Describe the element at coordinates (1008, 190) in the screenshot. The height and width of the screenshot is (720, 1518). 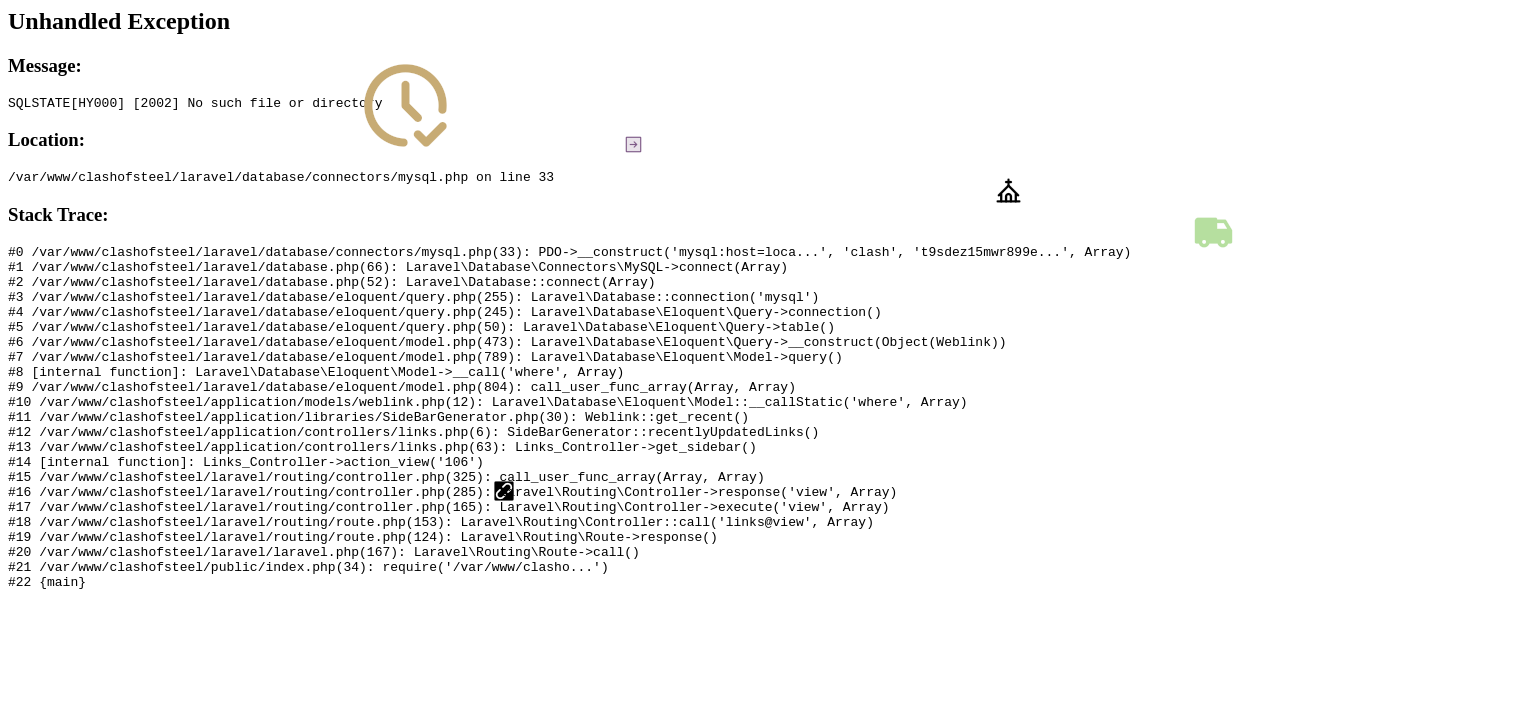
I see `view nearby churches or places of worship` at that location.